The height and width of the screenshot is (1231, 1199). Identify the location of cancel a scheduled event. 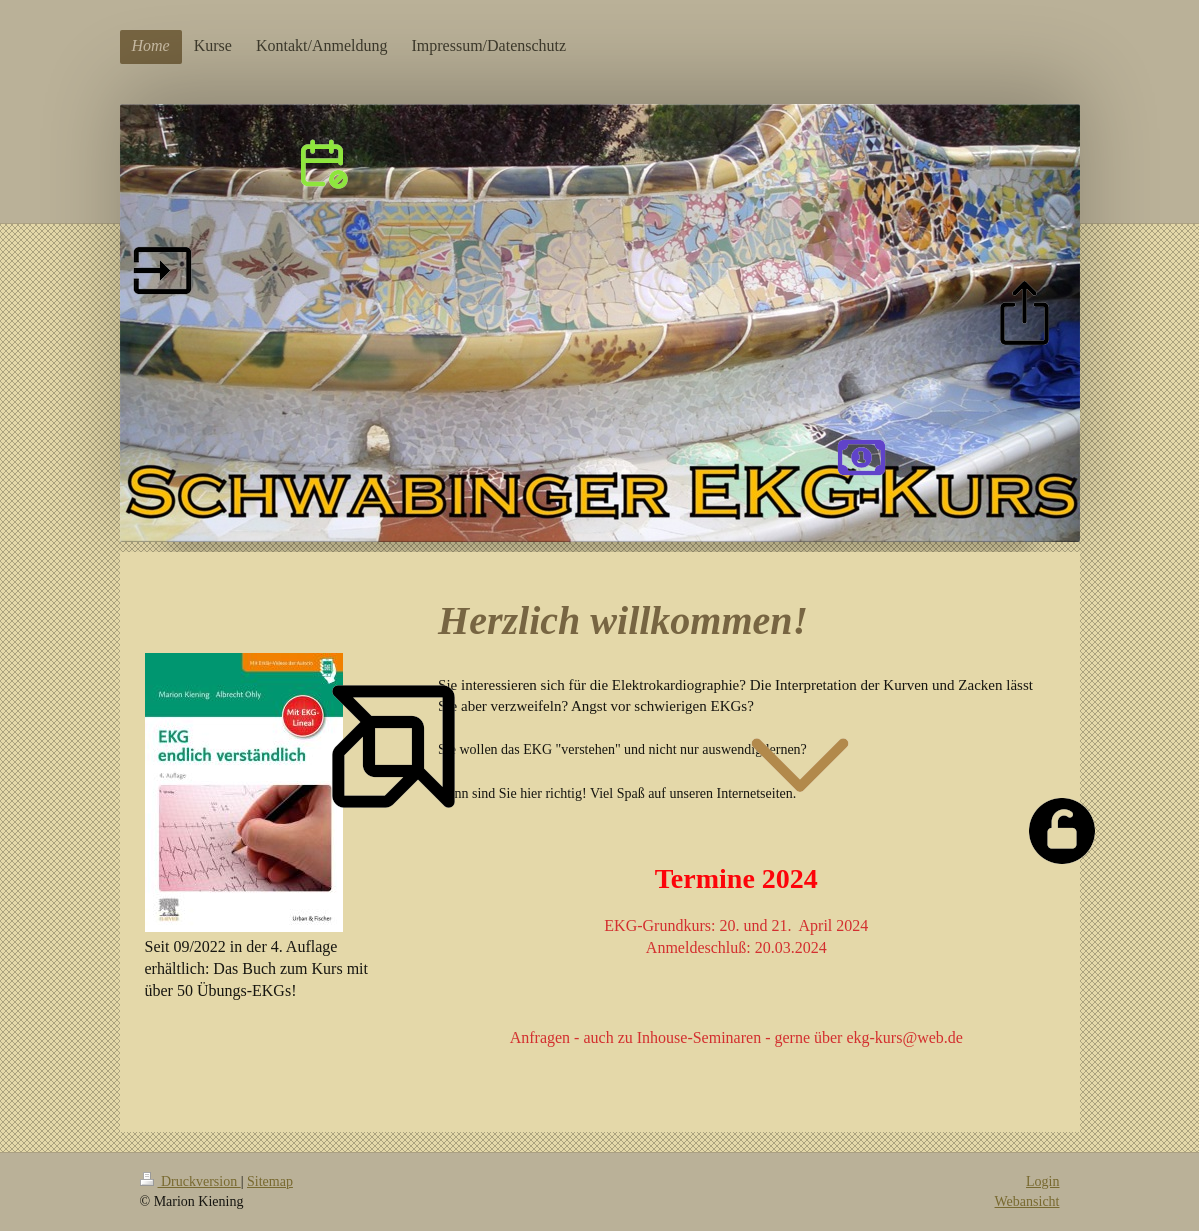
(322, 163).